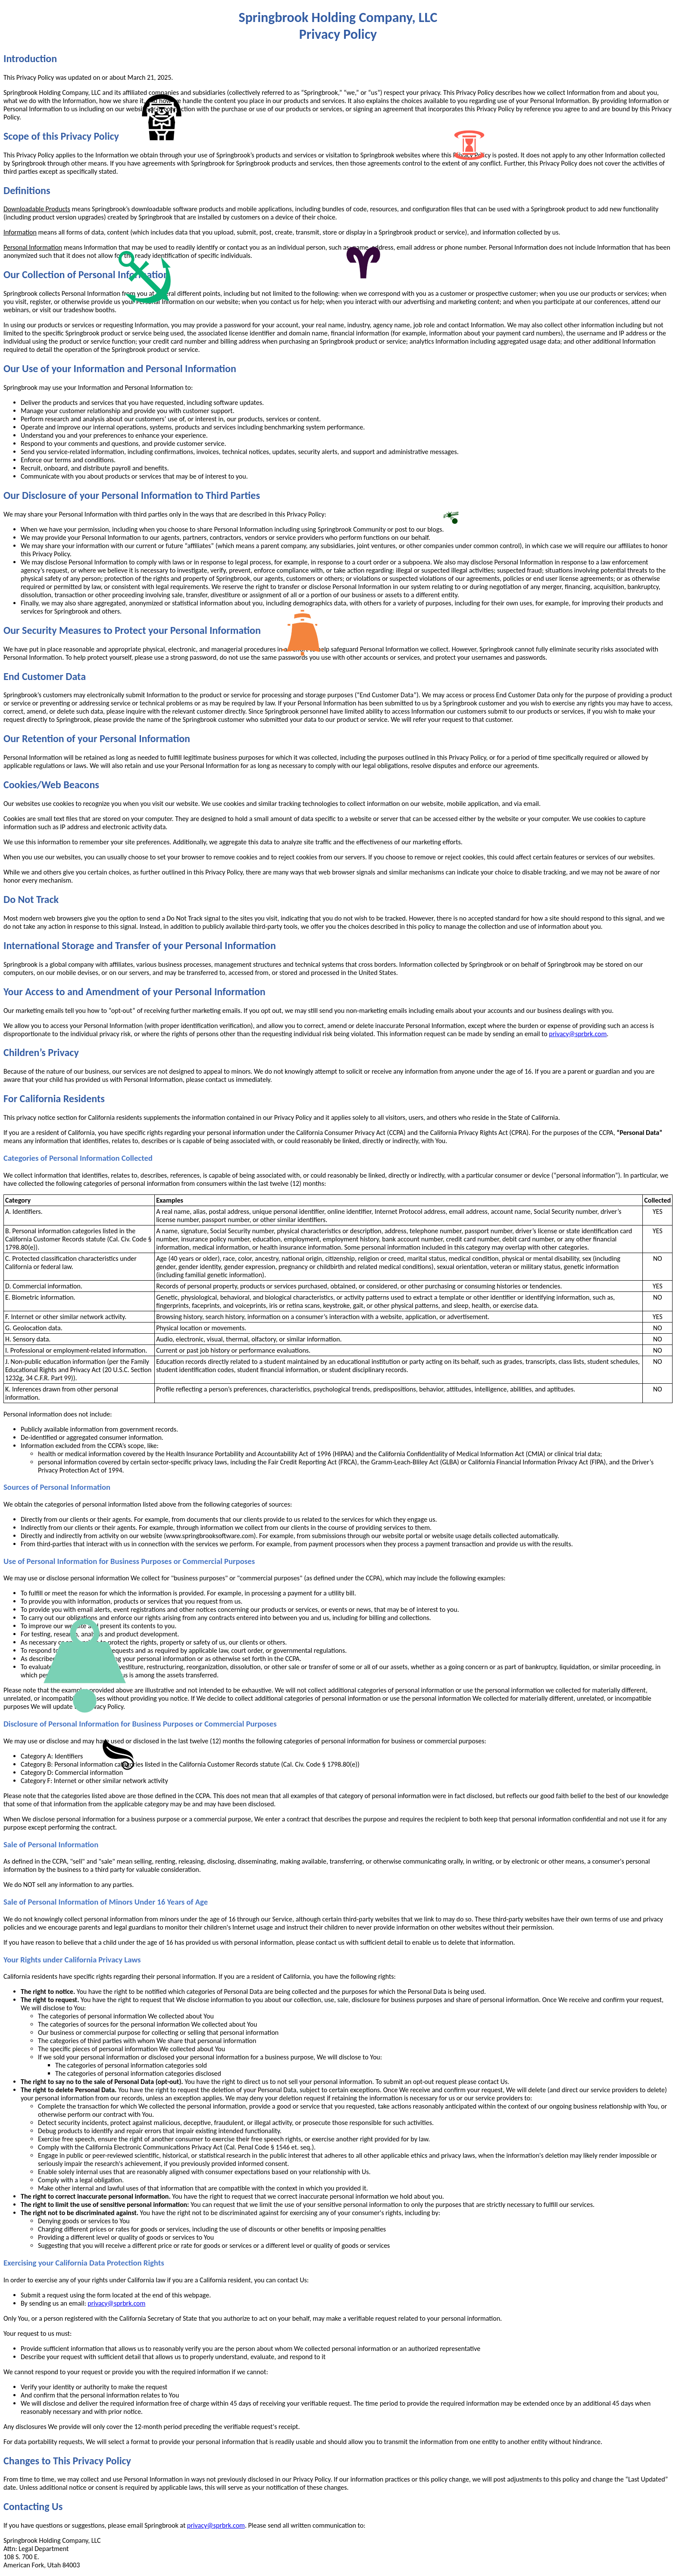  What do you see at coordinates (84, 1665) in the screenshot?
I see `indicates a crushing or weight-based attack in a game` at bounding box center [84, 1665].